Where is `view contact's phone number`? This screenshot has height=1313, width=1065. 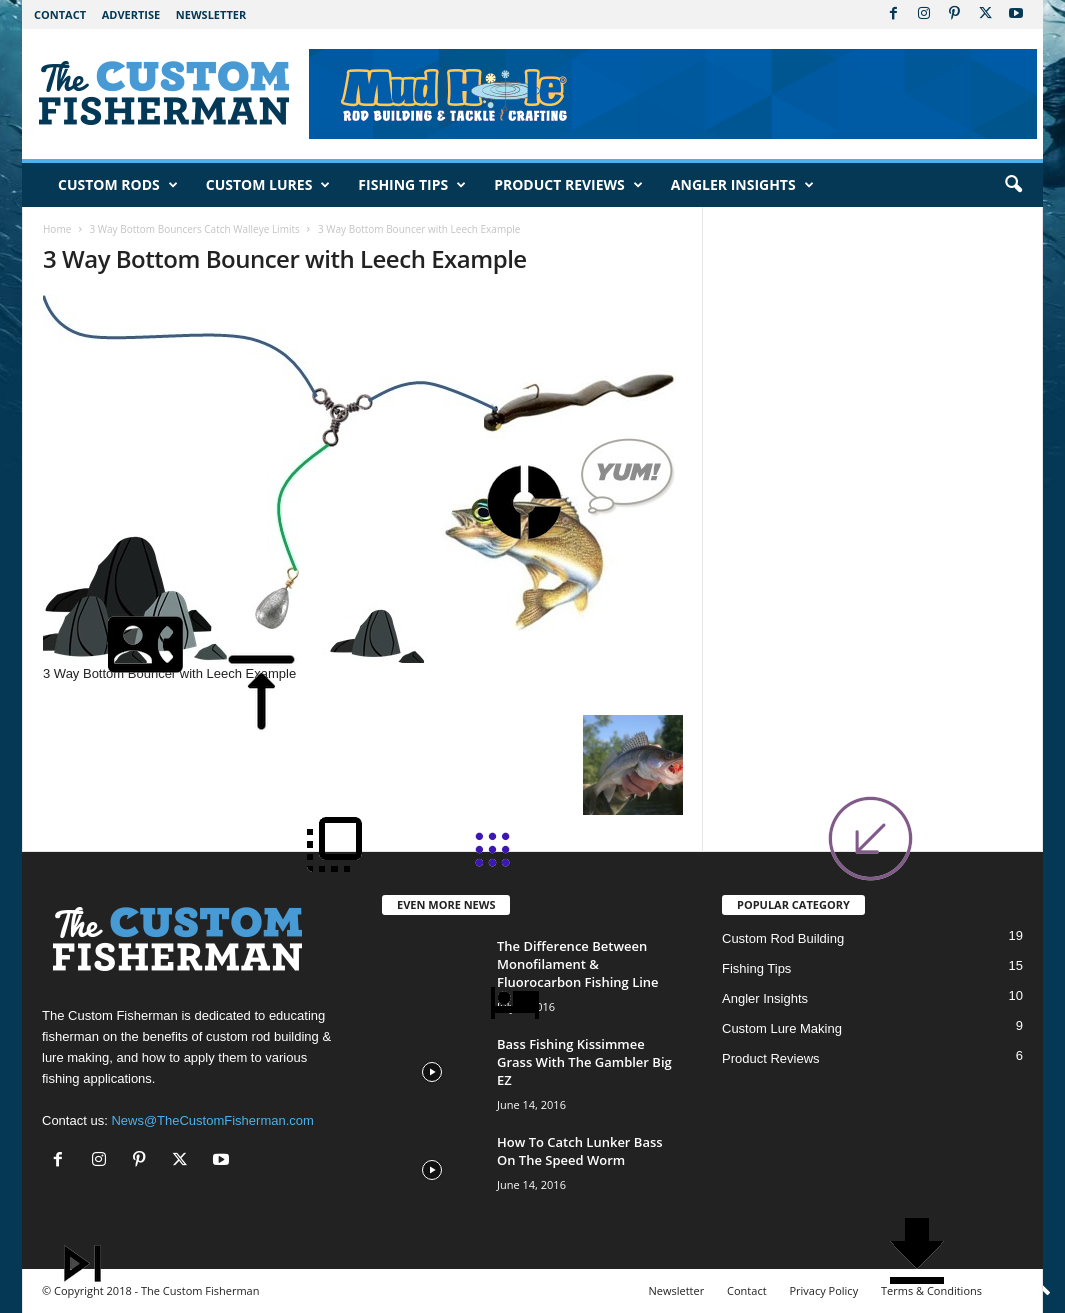 view contact's phone number is located at coordinates (145, 644).